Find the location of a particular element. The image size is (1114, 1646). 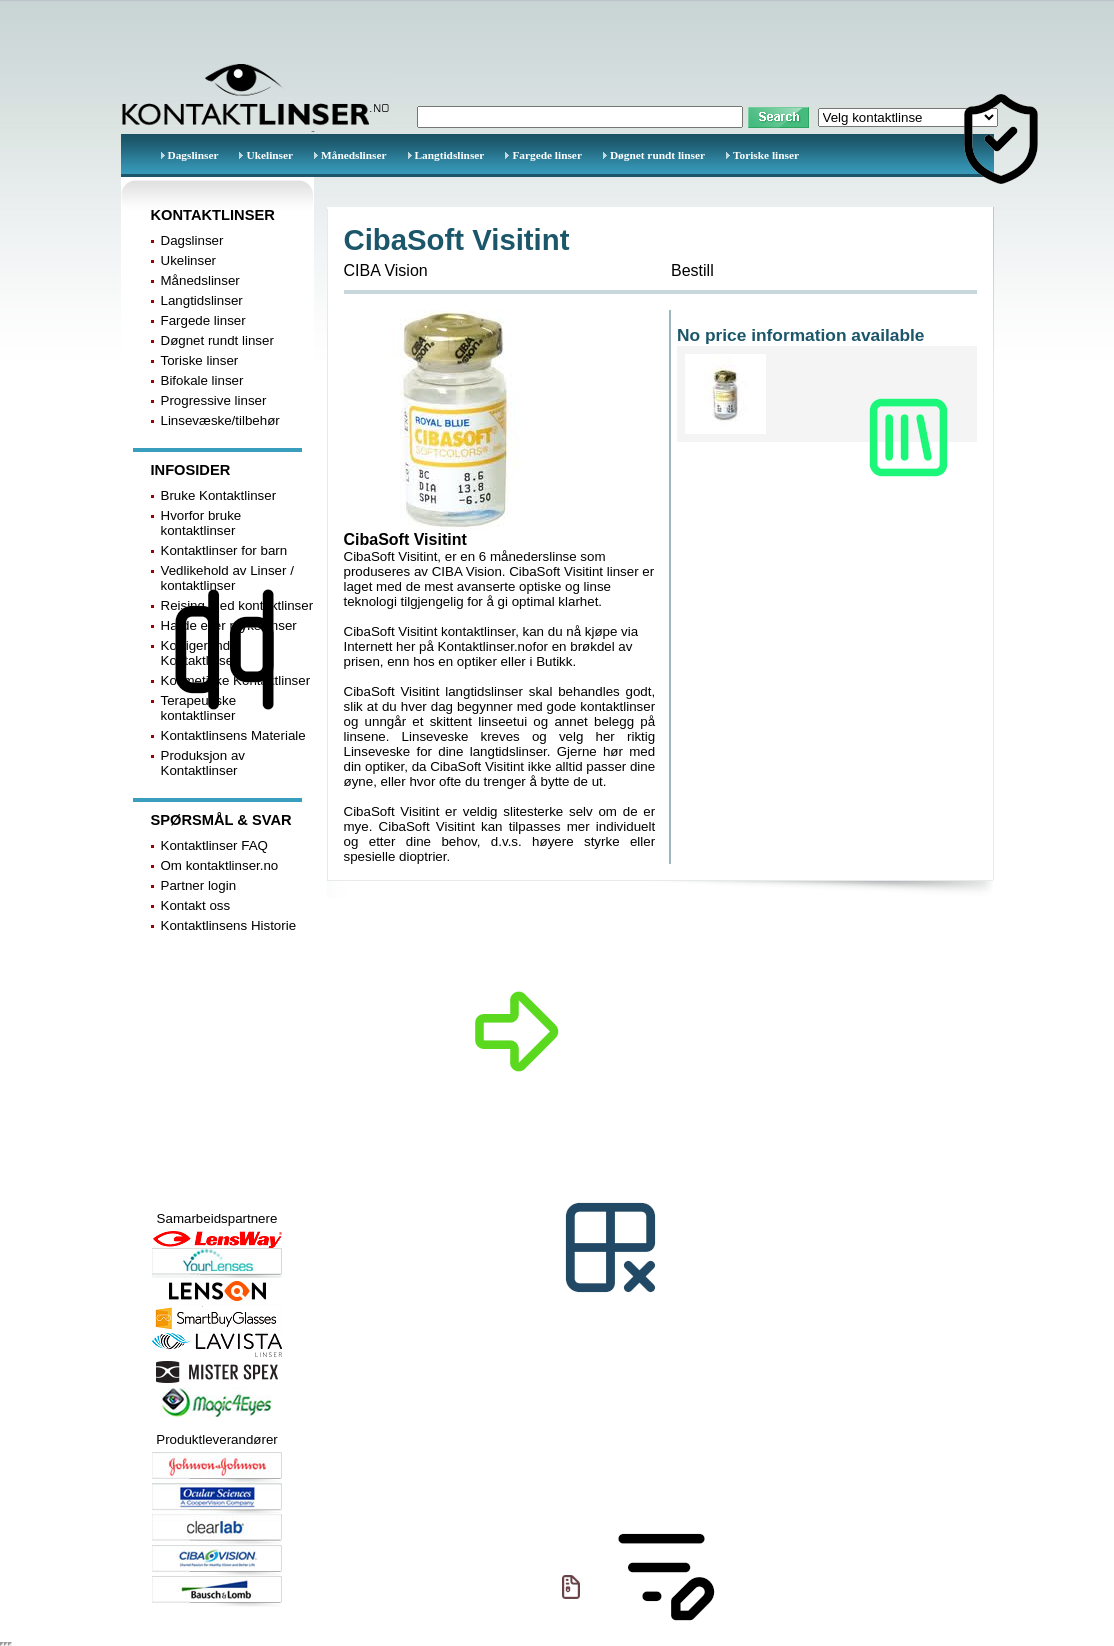

distribute objects horizontally from the end is located at coordinates (224, 649).